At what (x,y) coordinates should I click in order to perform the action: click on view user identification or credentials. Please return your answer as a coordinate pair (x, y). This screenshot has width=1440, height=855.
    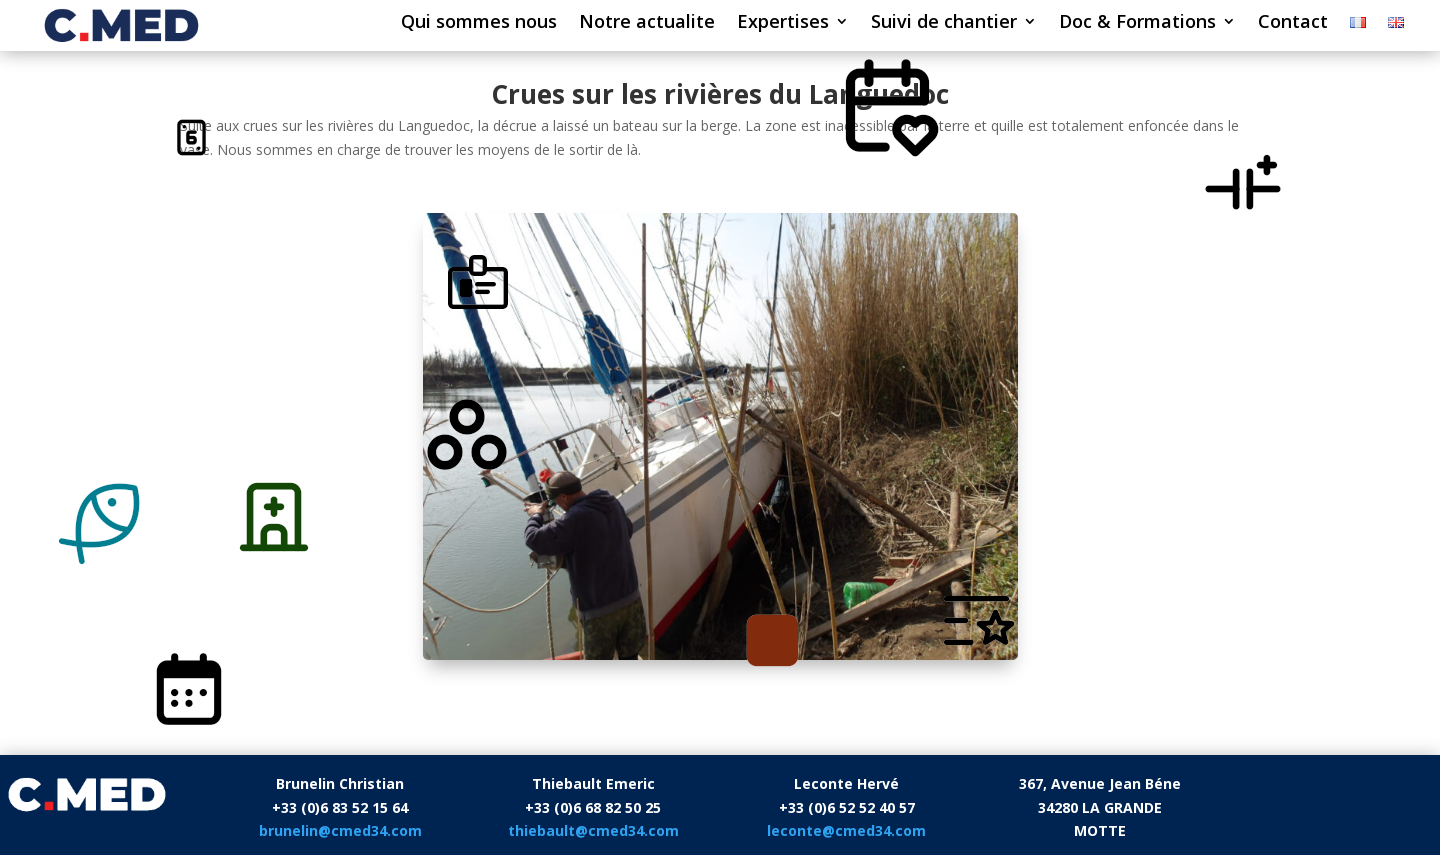
    Looking at the image, I should click on (478, 282).